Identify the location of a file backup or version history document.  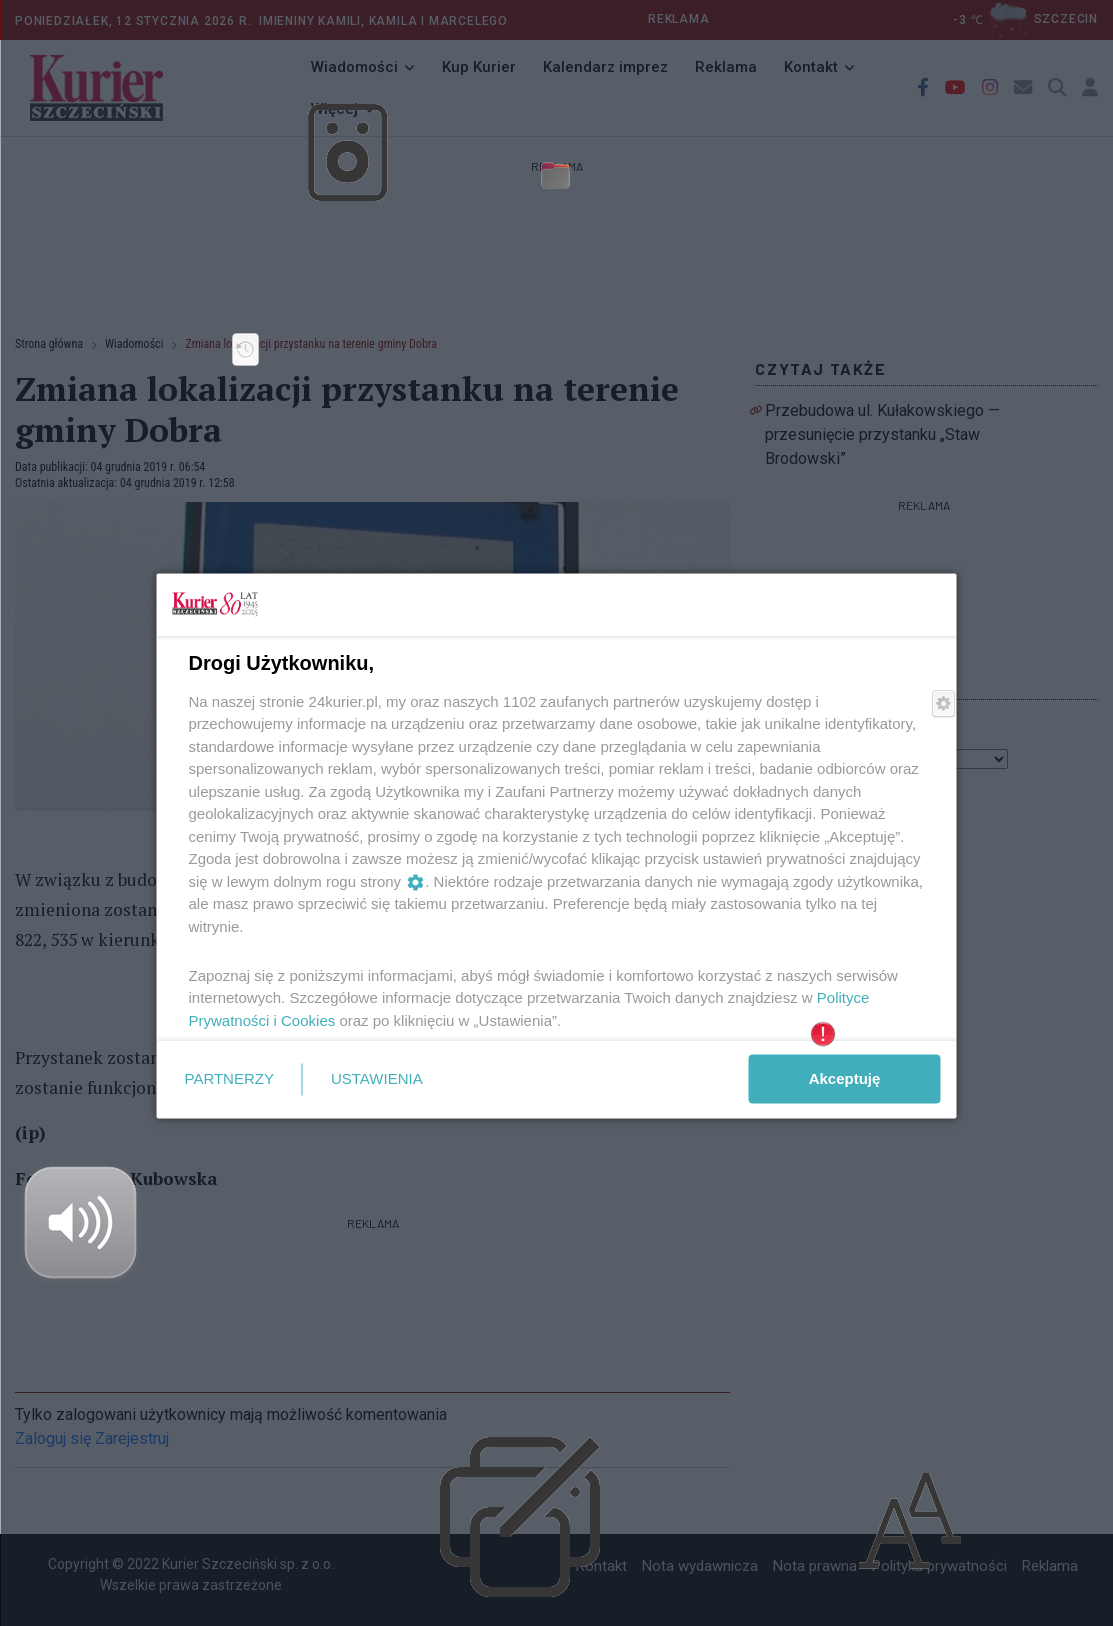
(245, 349).